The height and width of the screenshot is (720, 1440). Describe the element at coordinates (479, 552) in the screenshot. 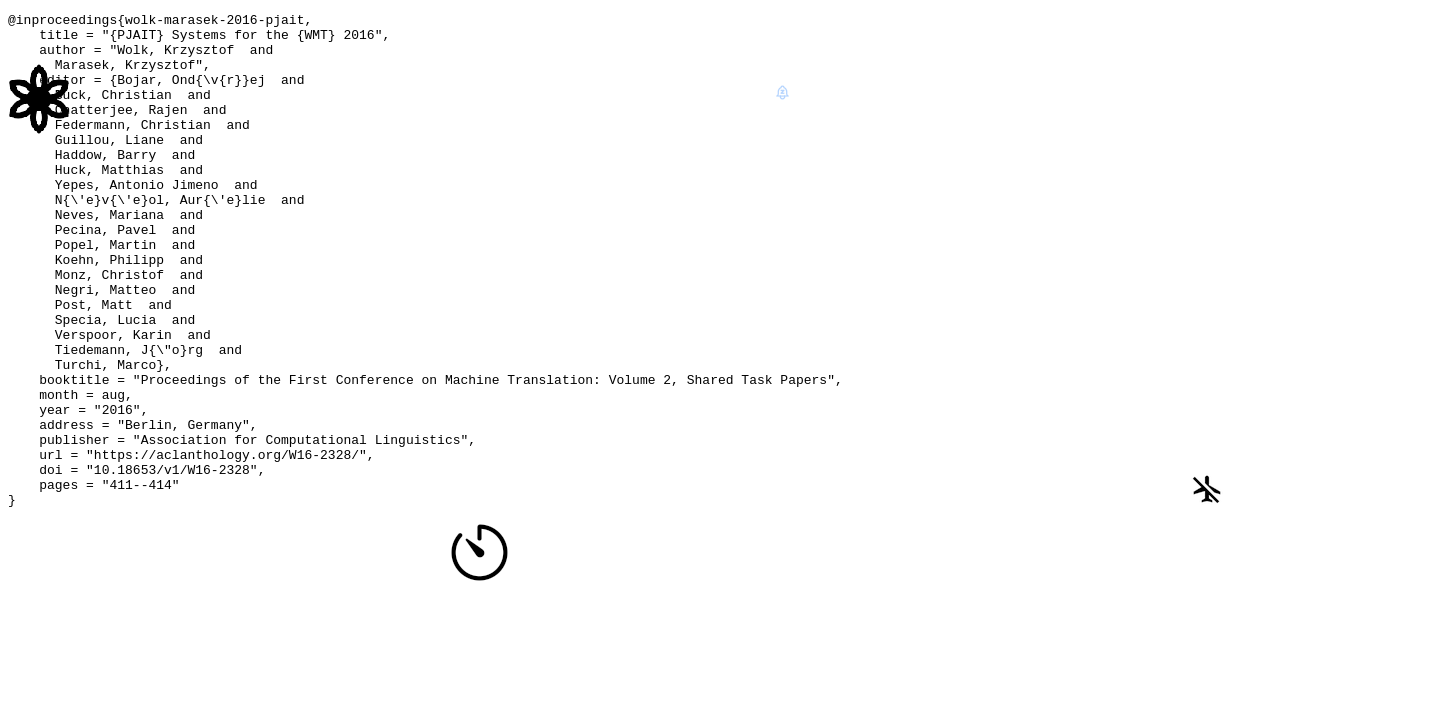

I see `set a countdown timer` at that location.